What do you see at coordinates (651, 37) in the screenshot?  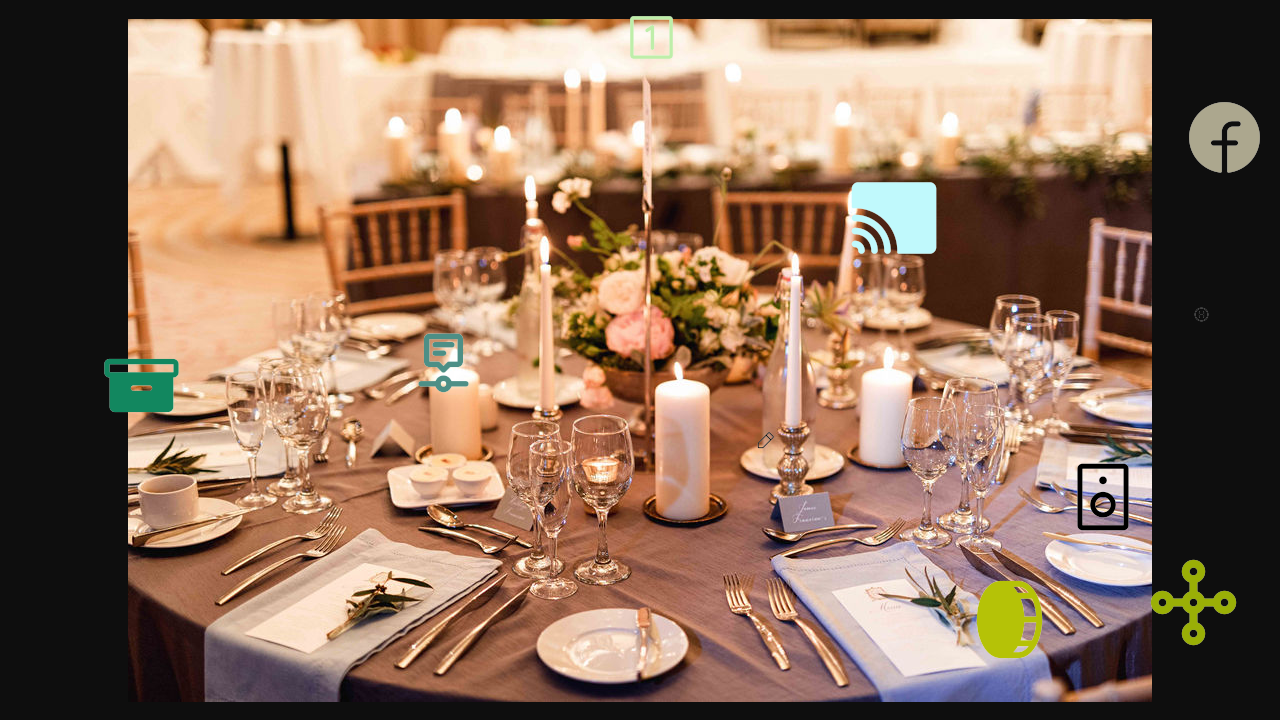 I see `indicates the first item or step in a sequence` at bounding box center [651, 37].